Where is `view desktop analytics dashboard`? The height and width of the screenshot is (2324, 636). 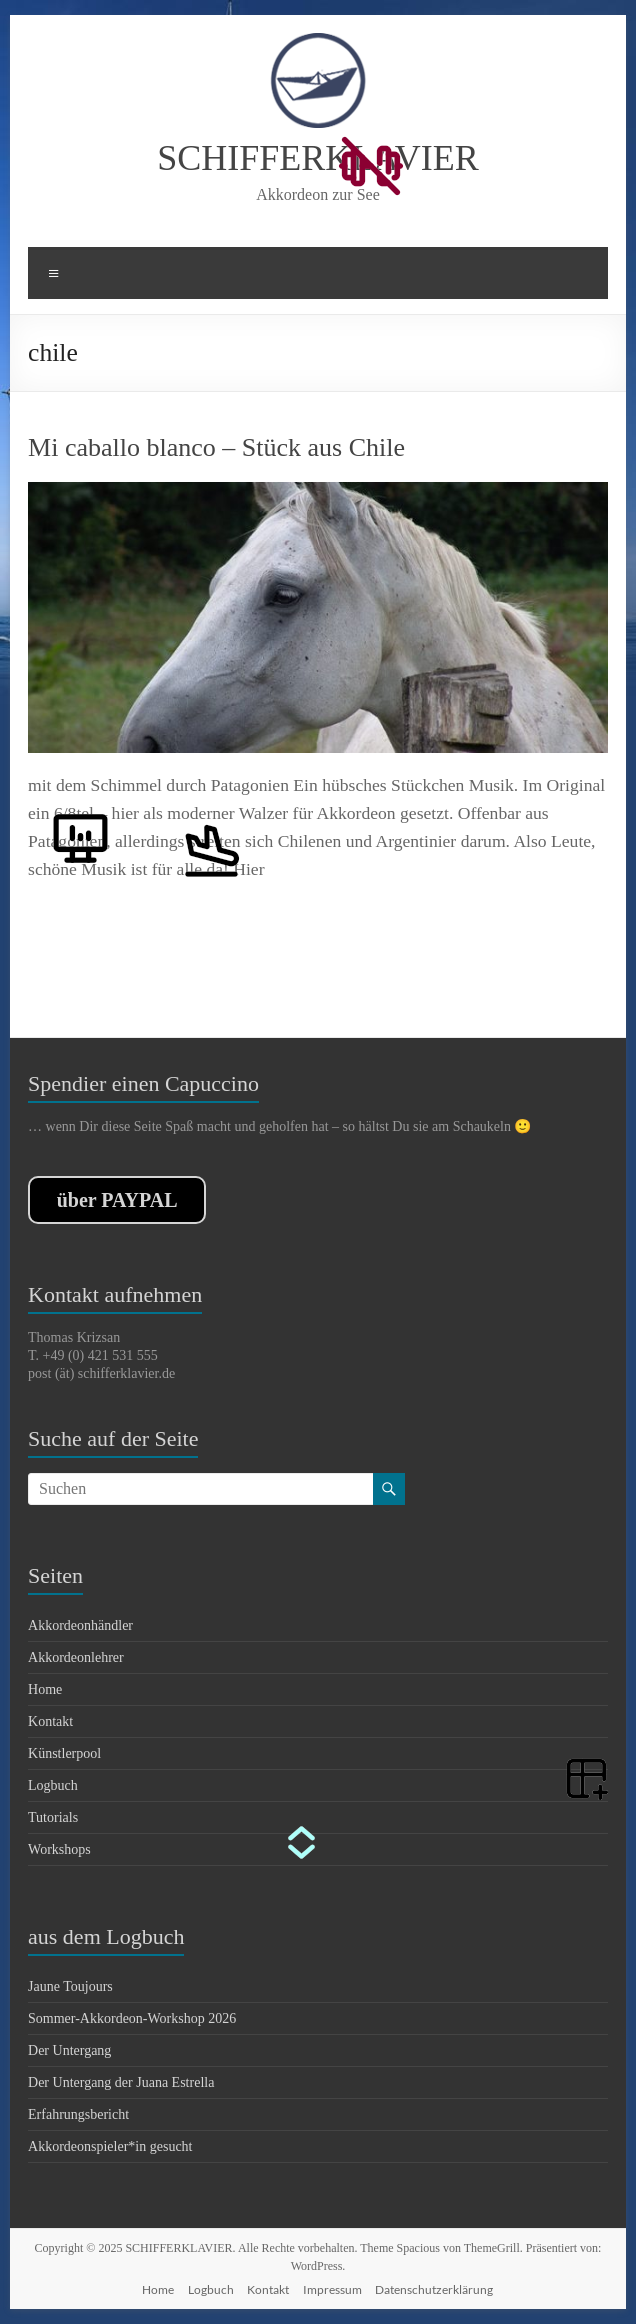 view desktop analytics dashboard is located at coordinates (80, 838).